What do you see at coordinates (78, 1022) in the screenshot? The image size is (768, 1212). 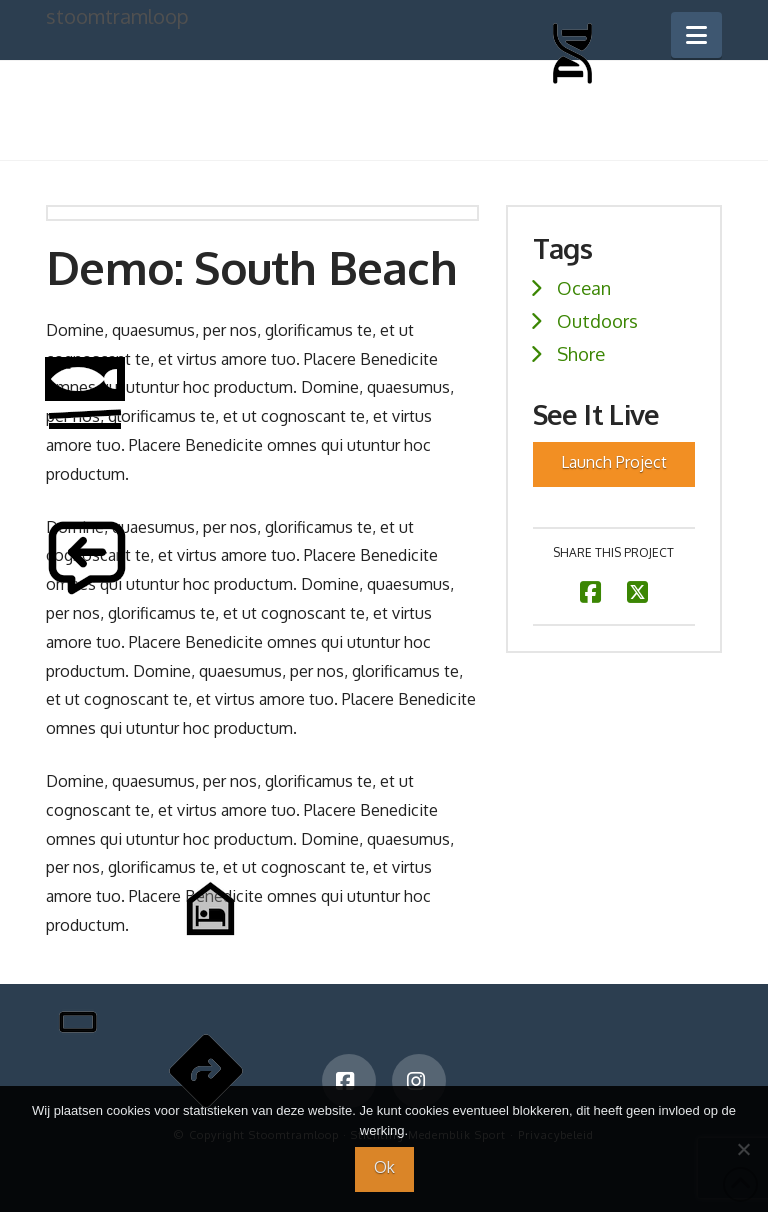 I see `crop image to 7:5 aspect ratio` at bounding box center [78, 1022].